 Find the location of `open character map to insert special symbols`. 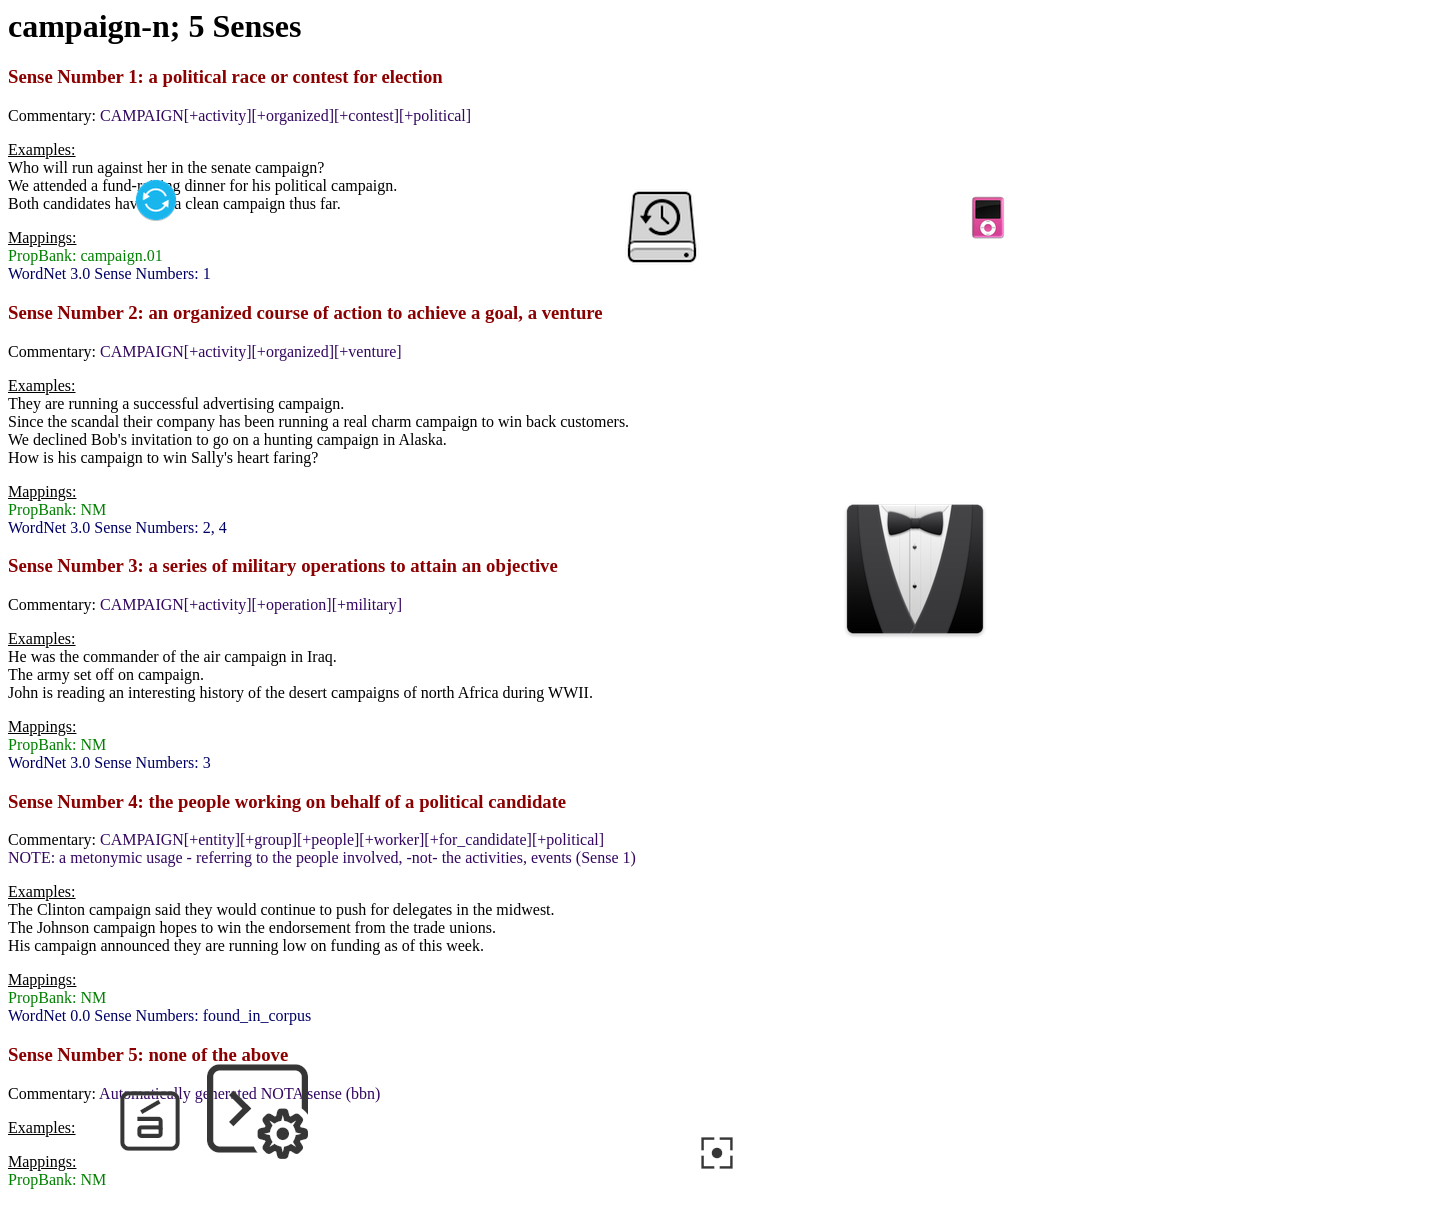

open character map to insert special symbols is located at coordinates (150, 1121).